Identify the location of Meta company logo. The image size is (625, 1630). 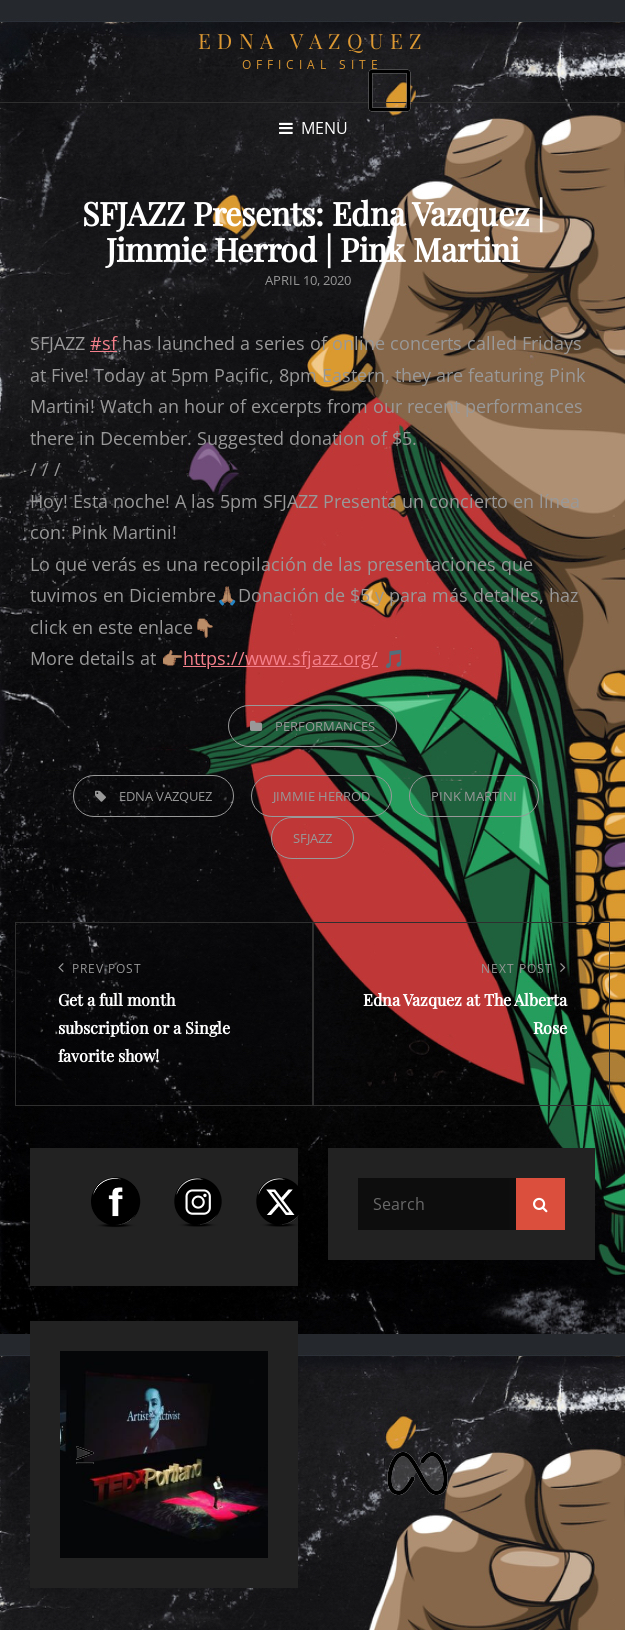
(417, 1473).